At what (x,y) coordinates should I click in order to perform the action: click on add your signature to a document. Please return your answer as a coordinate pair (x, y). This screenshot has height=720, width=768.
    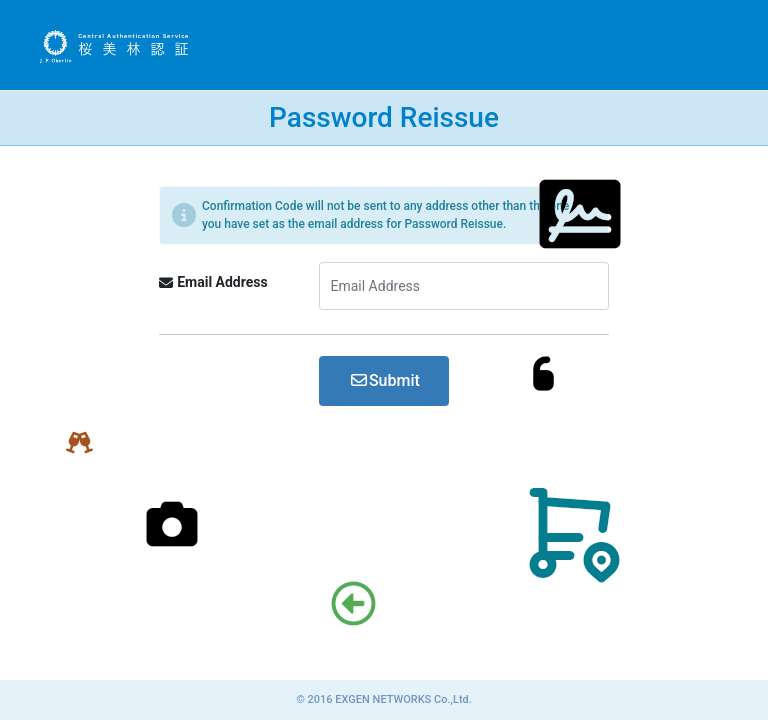
    Looking at the image, I should click on (580, 214).